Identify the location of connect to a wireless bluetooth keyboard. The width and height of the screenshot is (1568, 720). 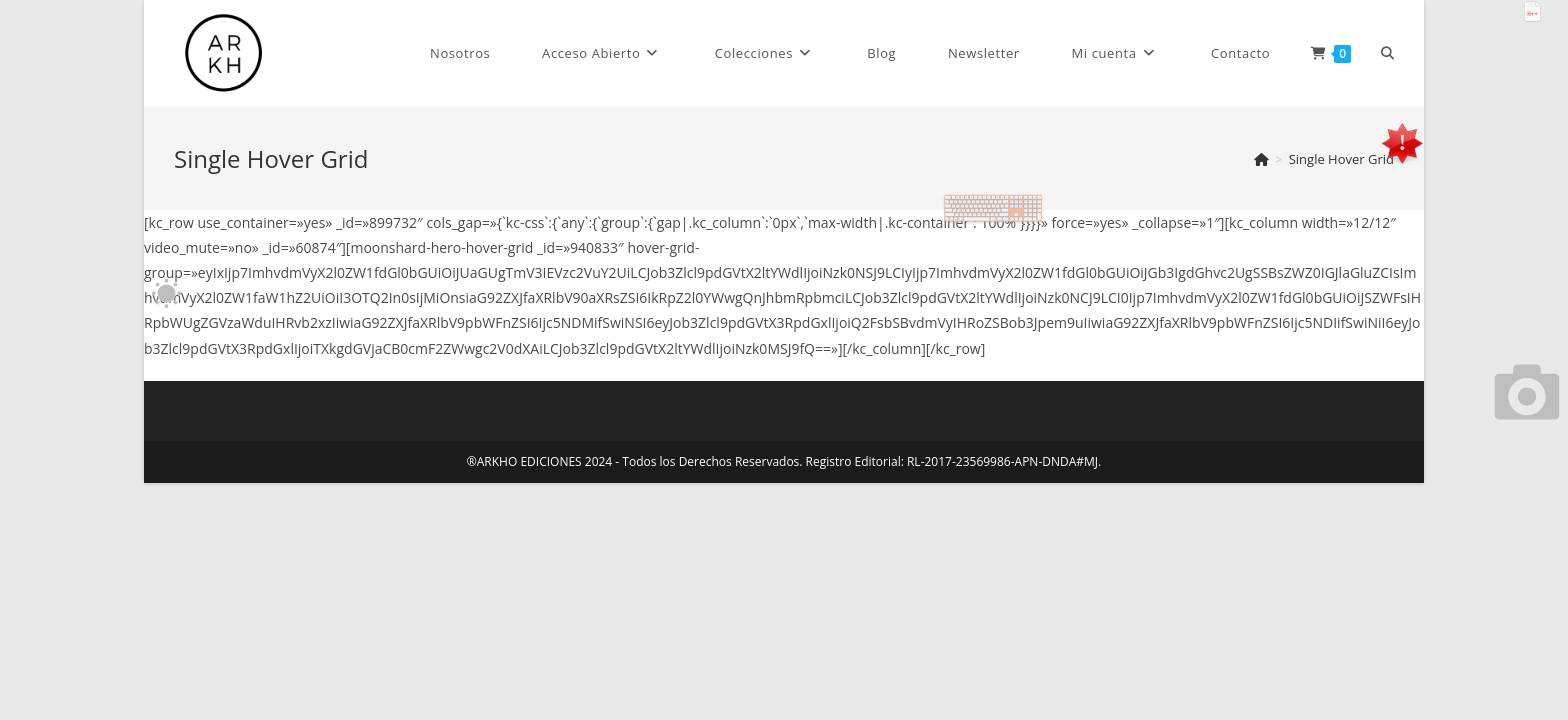
(993, 208).